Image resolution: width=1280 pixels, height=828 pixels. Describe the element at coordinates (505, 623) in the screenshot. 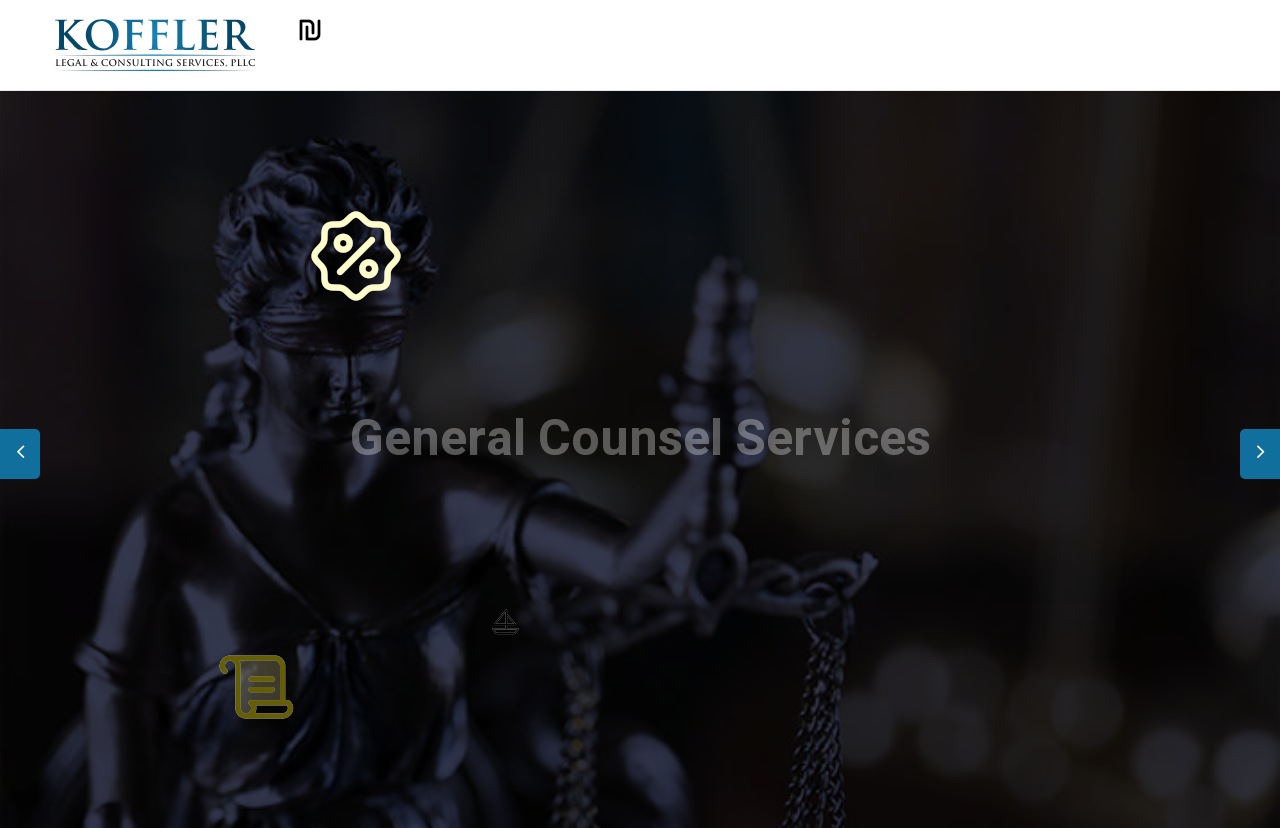

I see `access sailing or boating features` at that location.